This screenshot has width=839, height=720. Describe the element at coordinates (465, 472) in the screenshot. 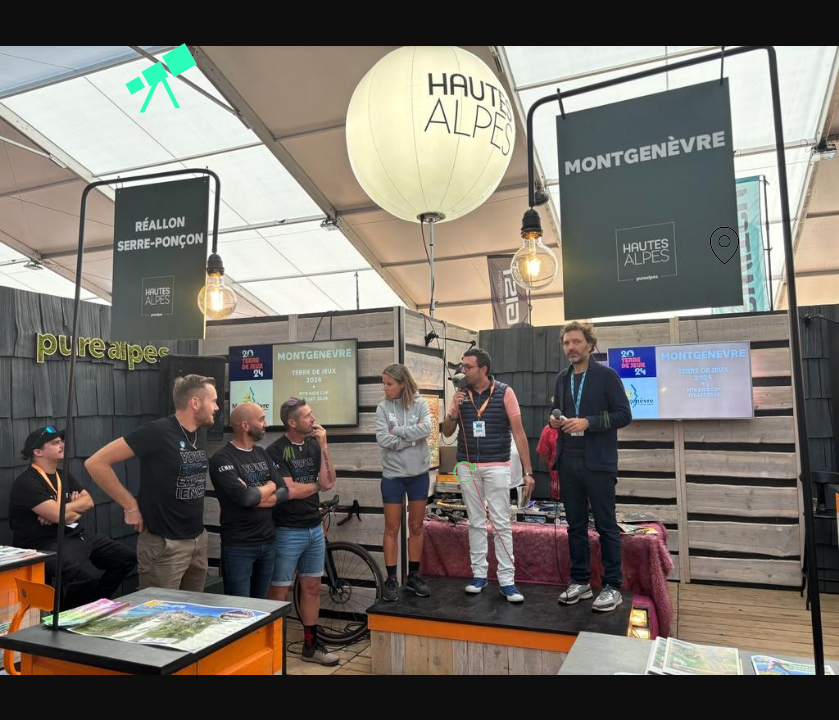

I see `refresh the current page or content` at that location.